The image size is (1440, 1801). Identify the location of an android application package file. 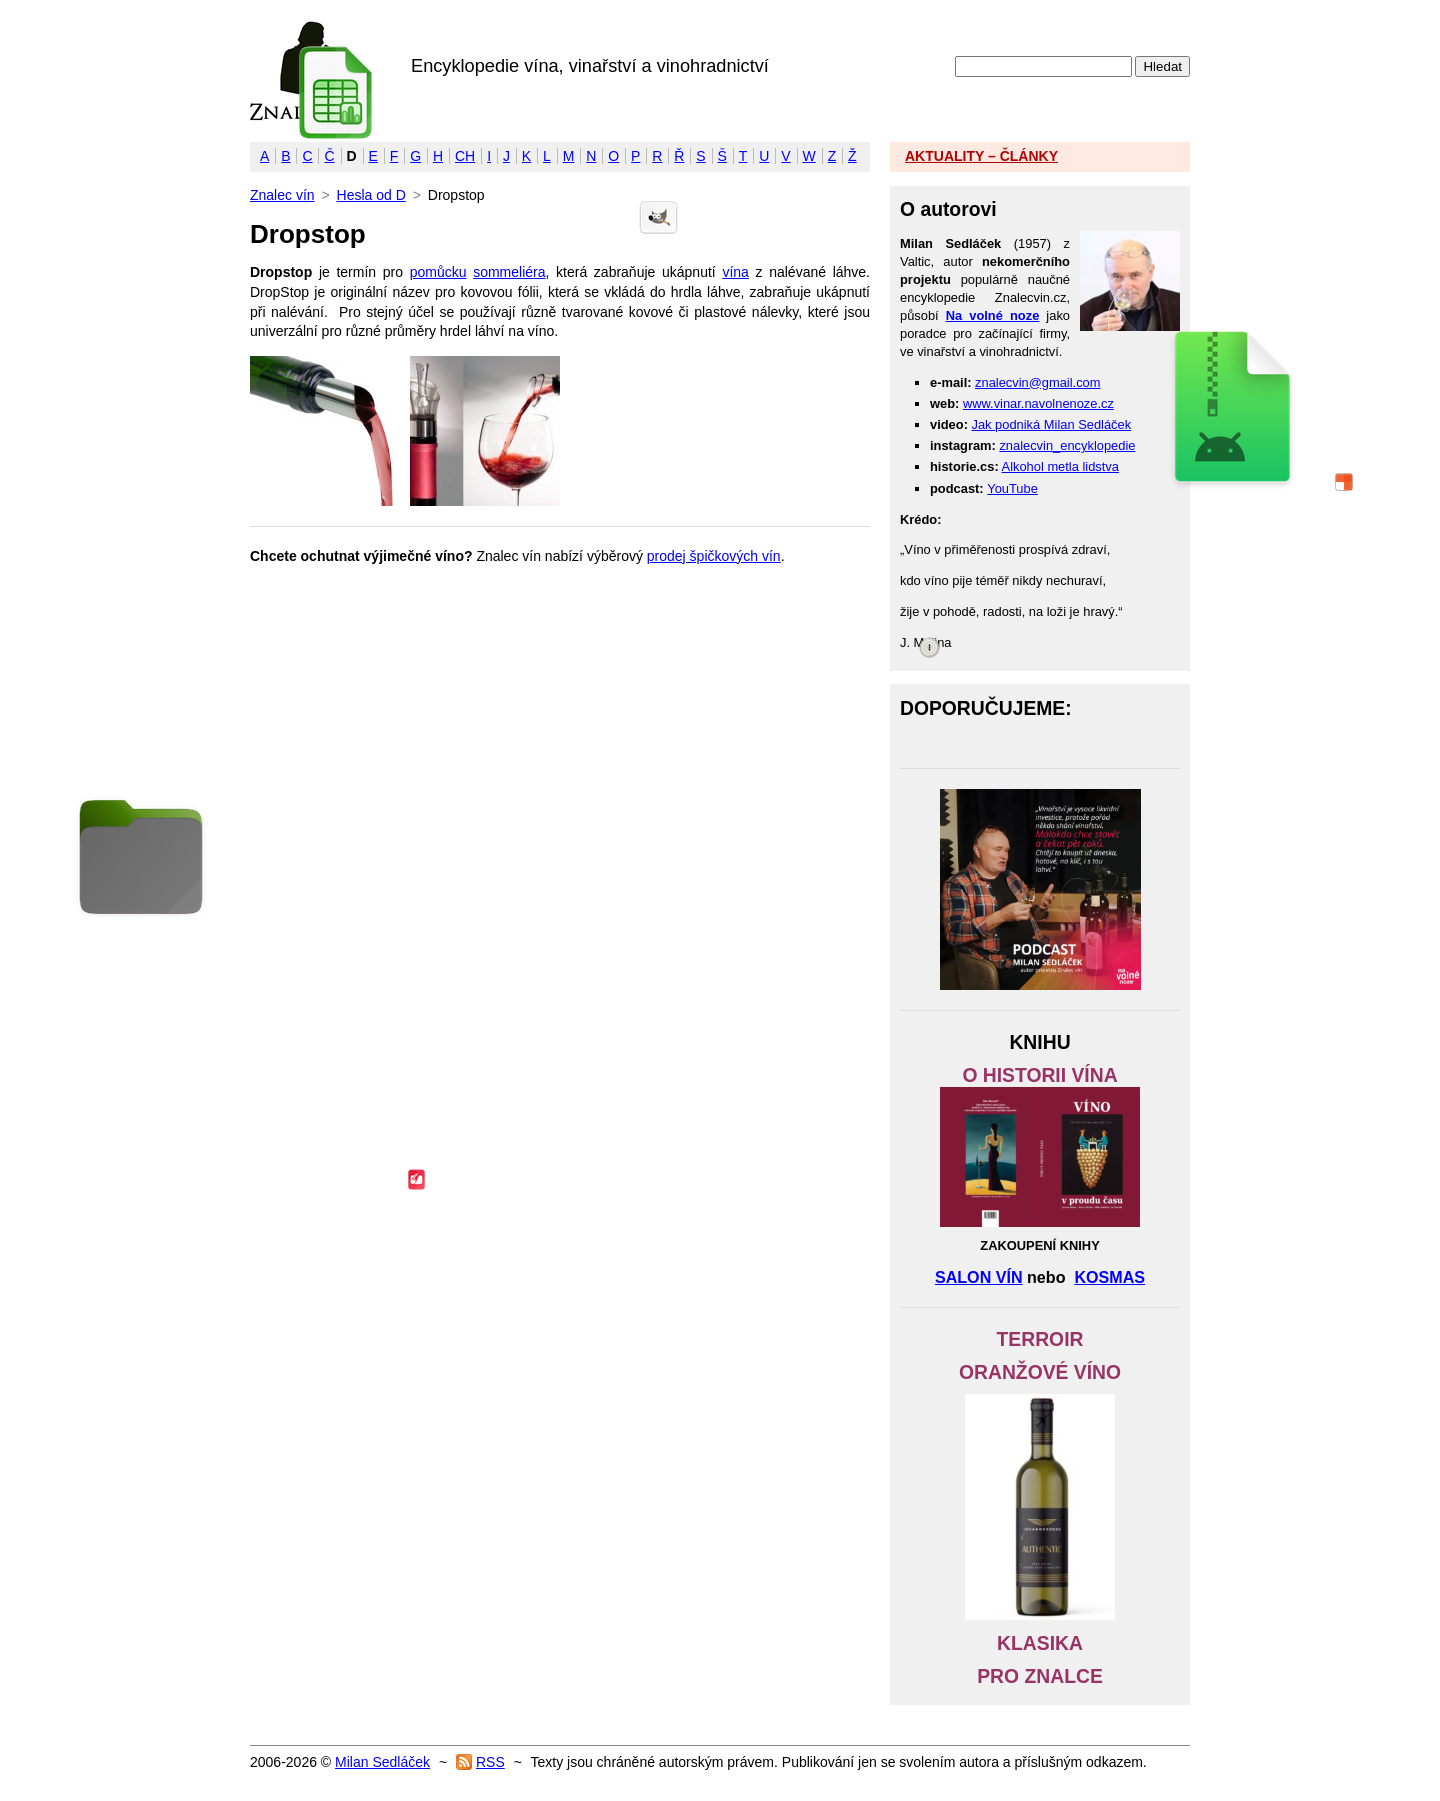
(1232, 409).